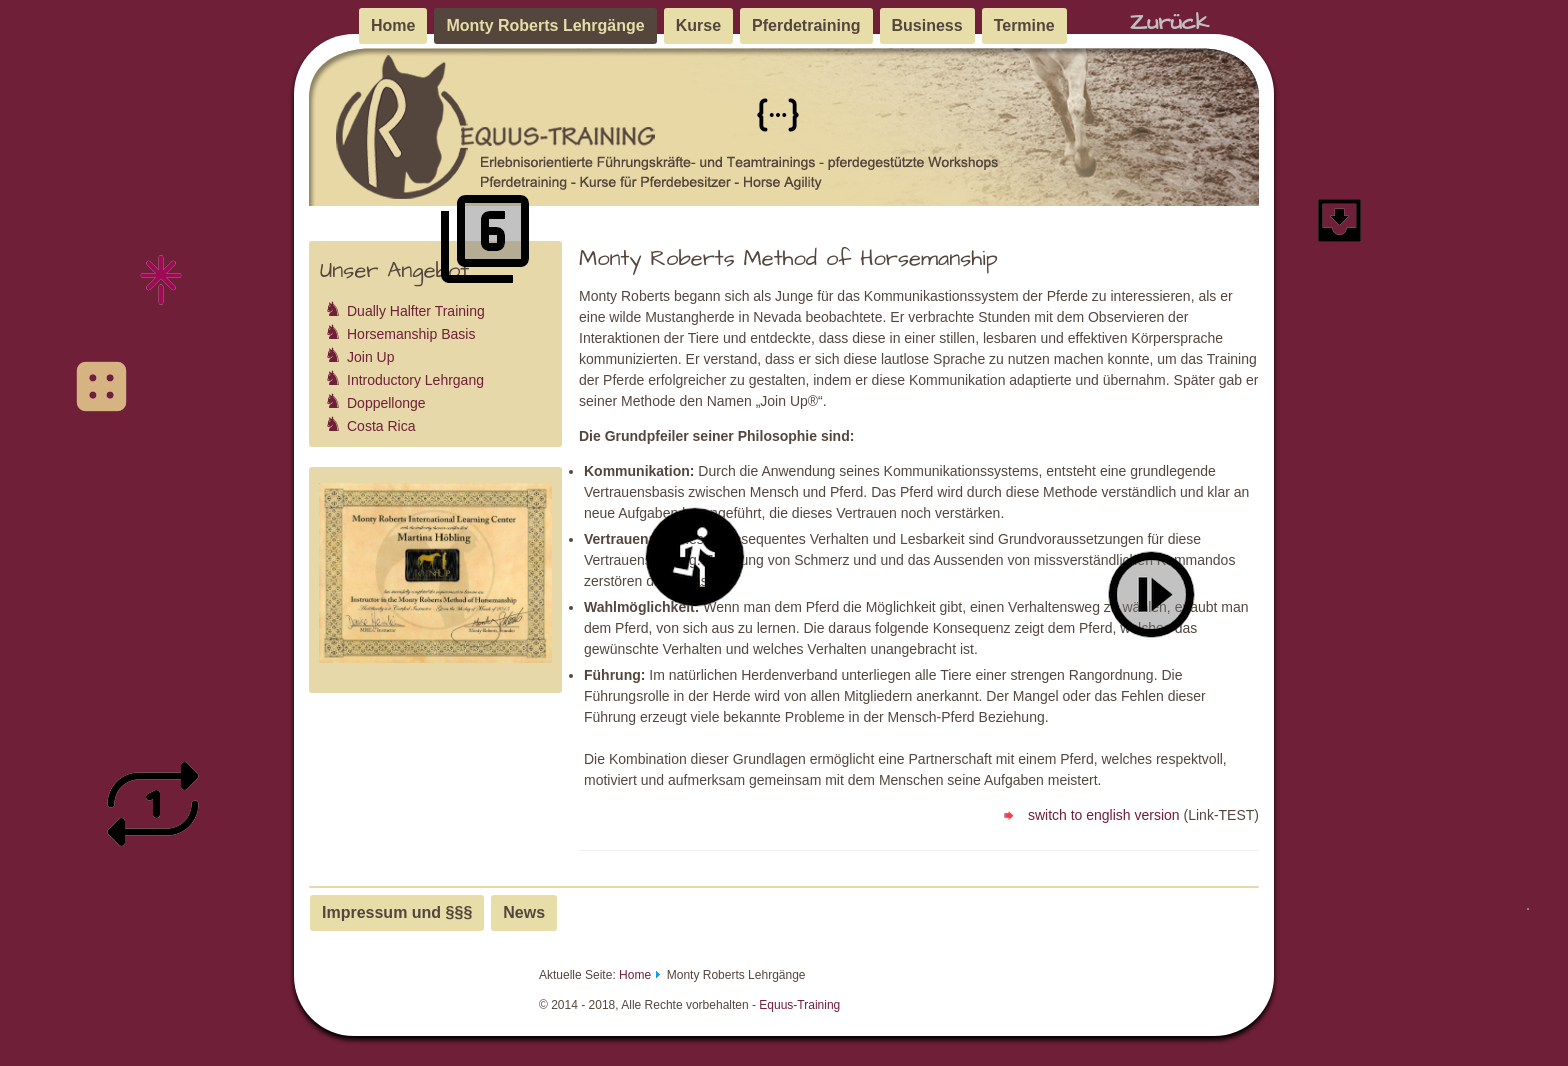 Image resolution: width=1568 pixels, height=1066 pixels. What do you see at coordinates (695, 557) in the screenshot?
I see `access running or fitness tracking features` at bounding box center [695, 557].